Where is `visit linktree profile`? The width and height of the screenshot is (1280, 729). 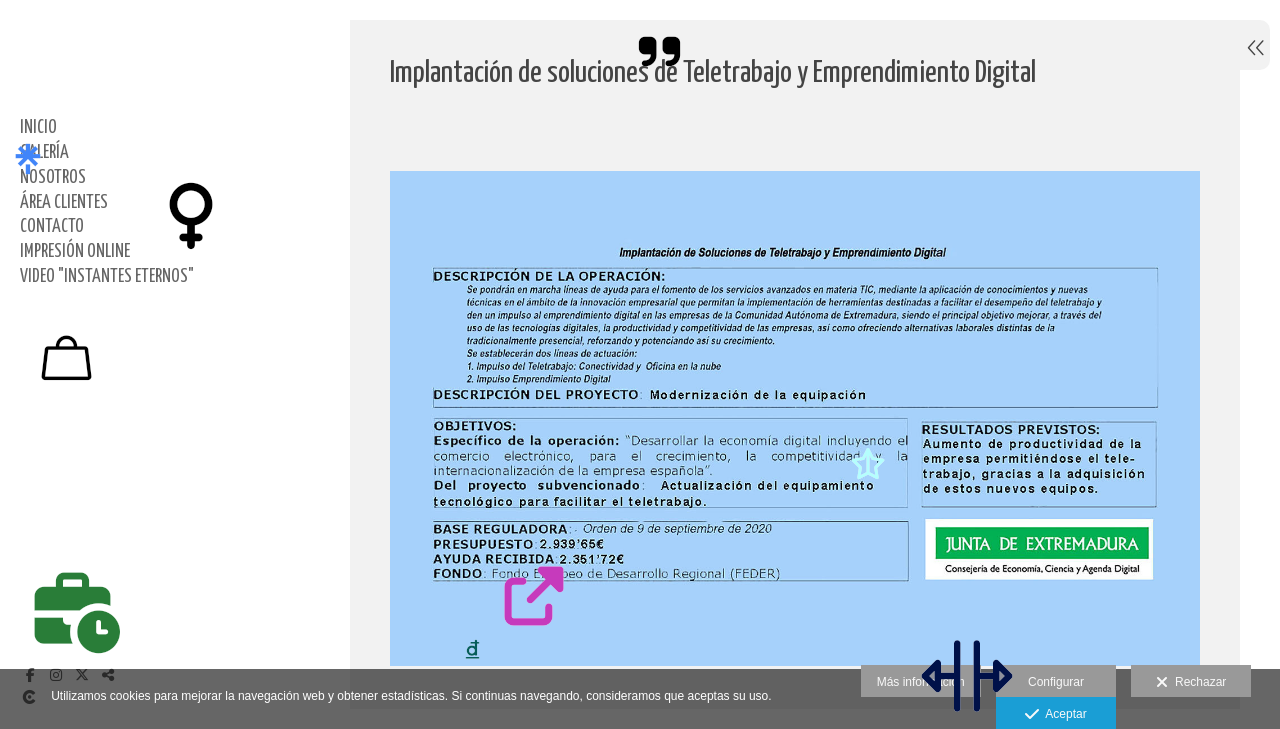 visit linktree profile is located at coordinates (27, 159).